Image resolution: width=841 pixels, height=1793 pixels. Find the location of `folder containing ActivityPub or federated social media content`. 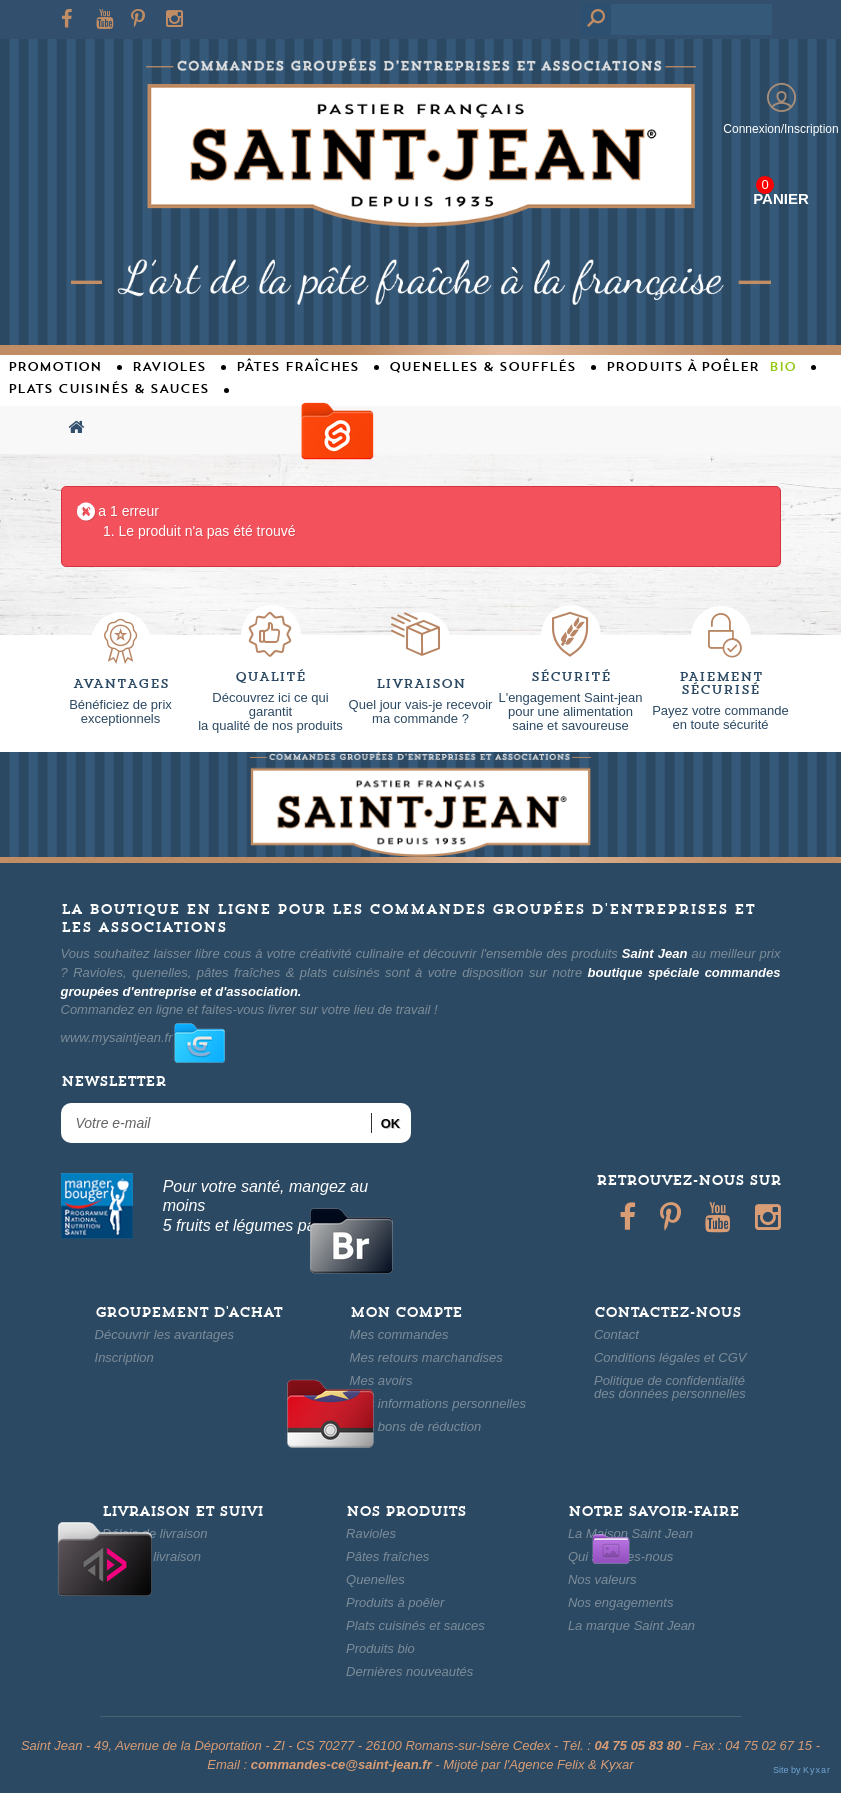

folder containing ActivityPub or federated social media content is located at coordinates (104, 1561).